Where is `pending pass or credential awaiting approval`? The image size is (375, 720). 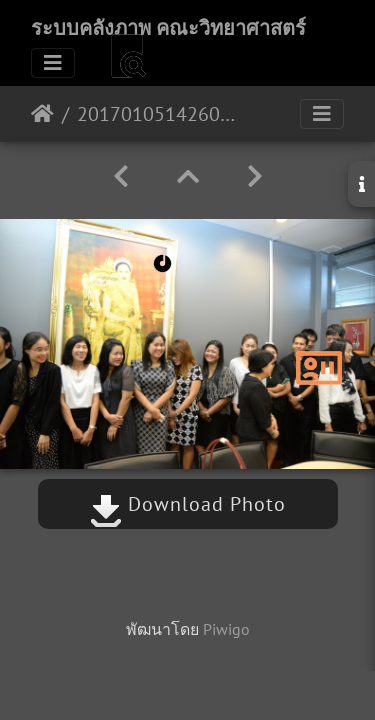 pending pass or credential awaiting approval is located at coordinates (319, 368).